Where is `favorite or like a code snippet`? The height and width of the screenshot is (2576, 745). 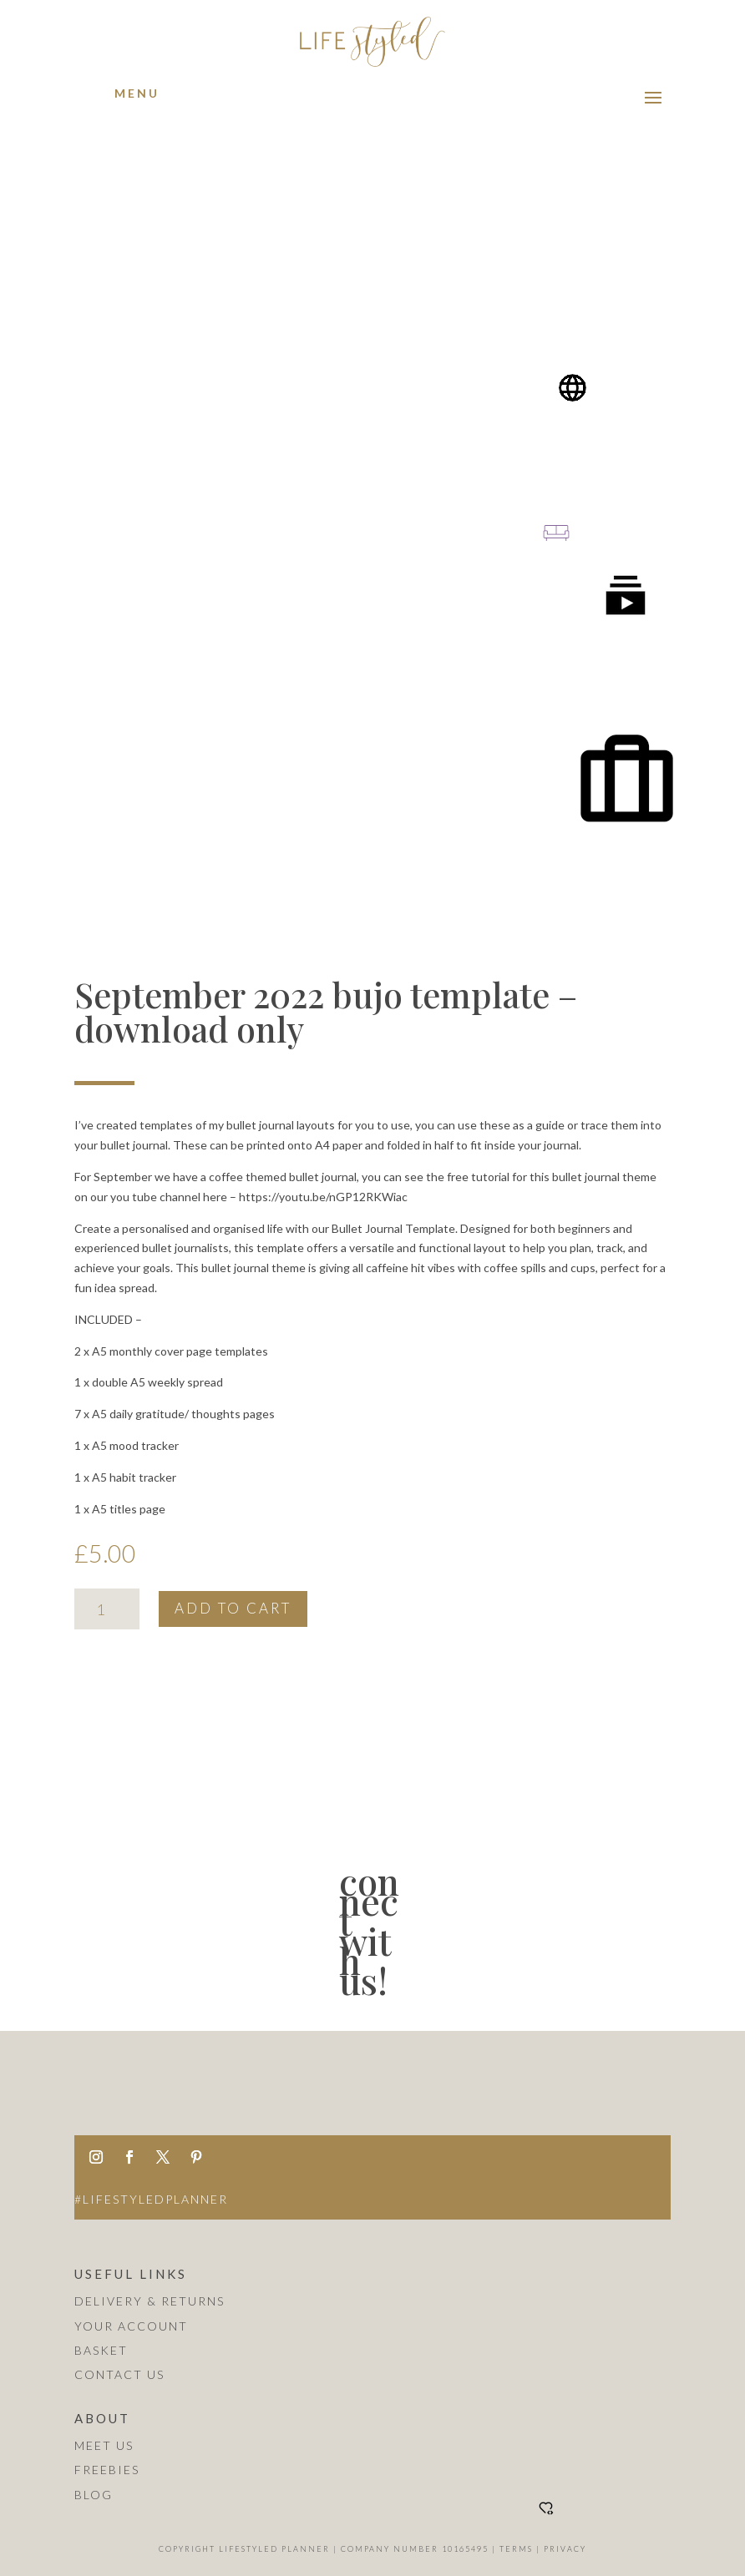
favorite or like a code snippet is located at coordinates (545, 2508).